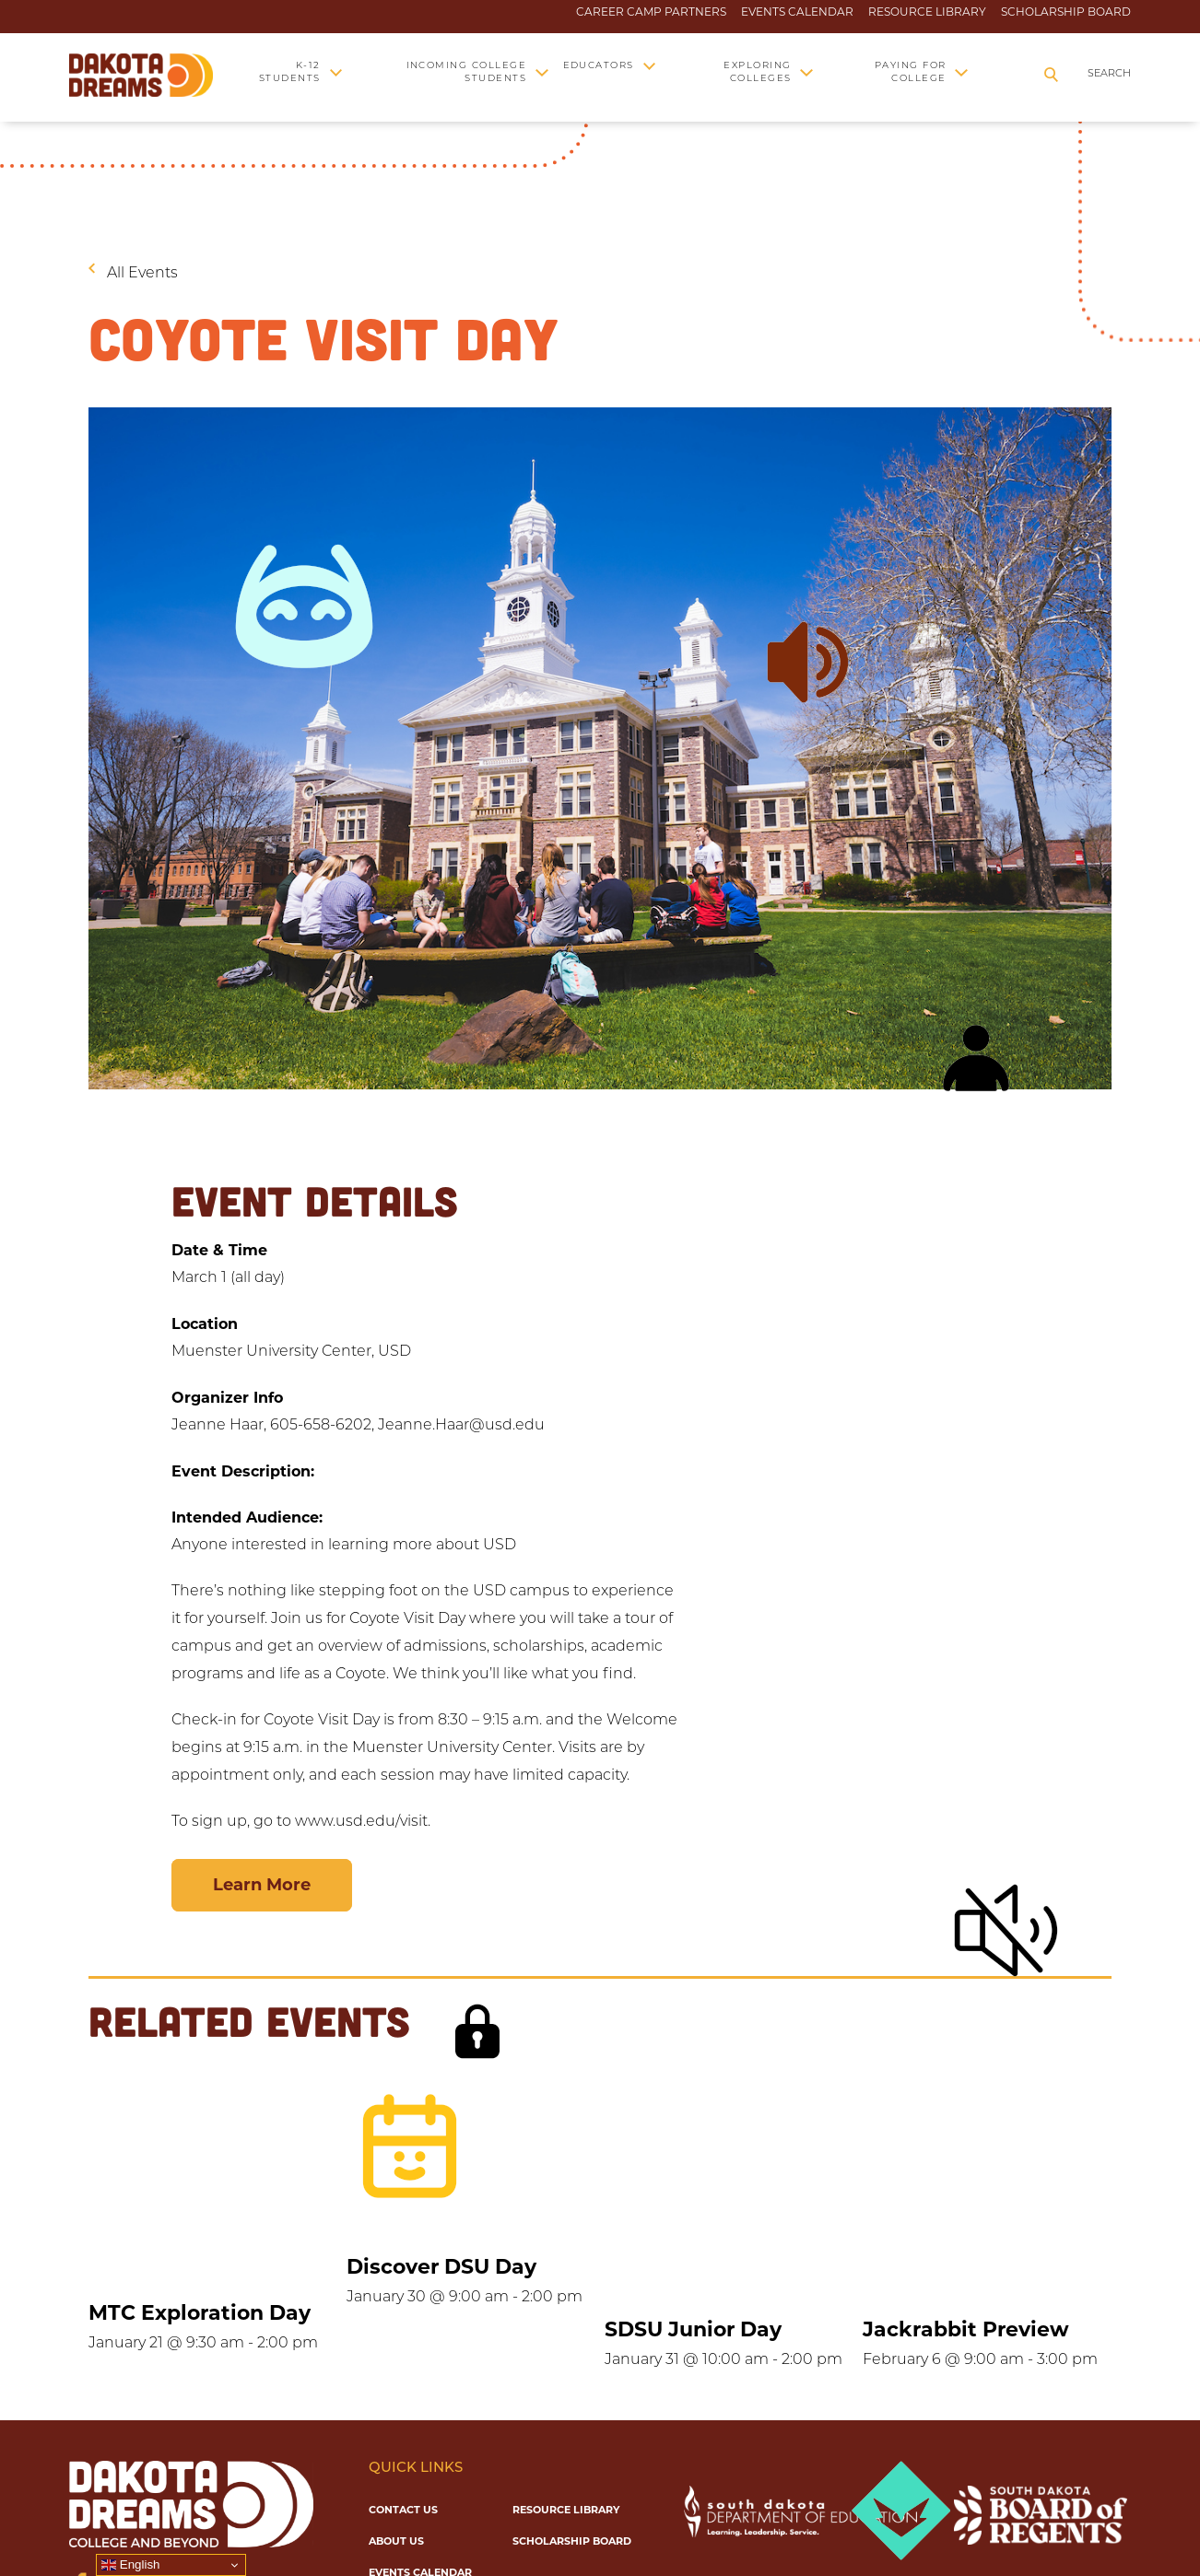  I want to click on mute audio or sound, so click(1004, 1930).